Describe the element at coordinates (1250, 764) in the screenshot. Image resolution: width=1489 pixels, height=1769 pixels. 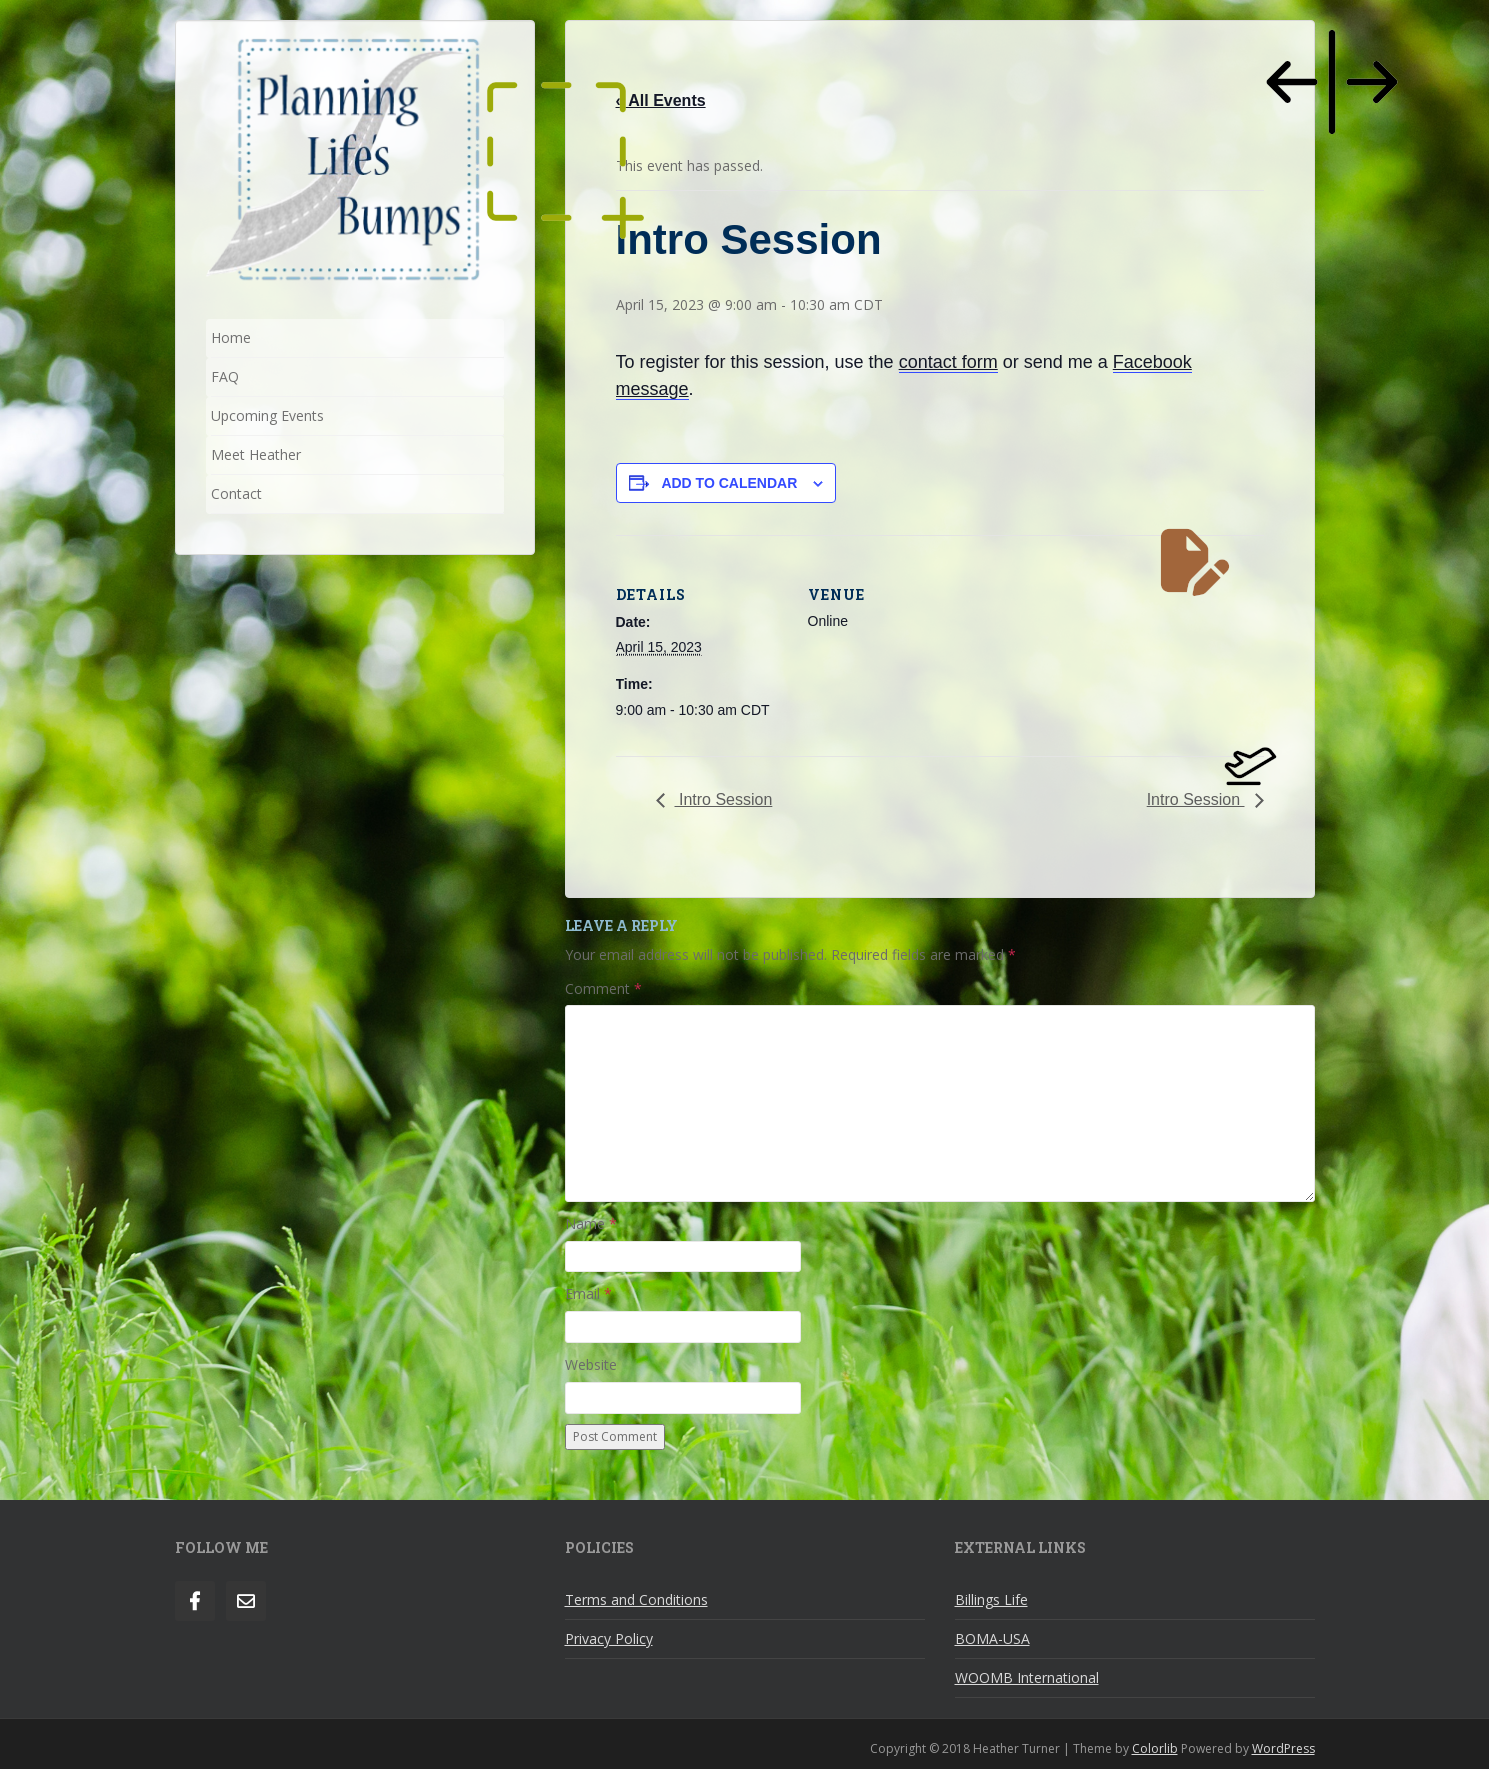
I see `flight departure status indicator` at that location.